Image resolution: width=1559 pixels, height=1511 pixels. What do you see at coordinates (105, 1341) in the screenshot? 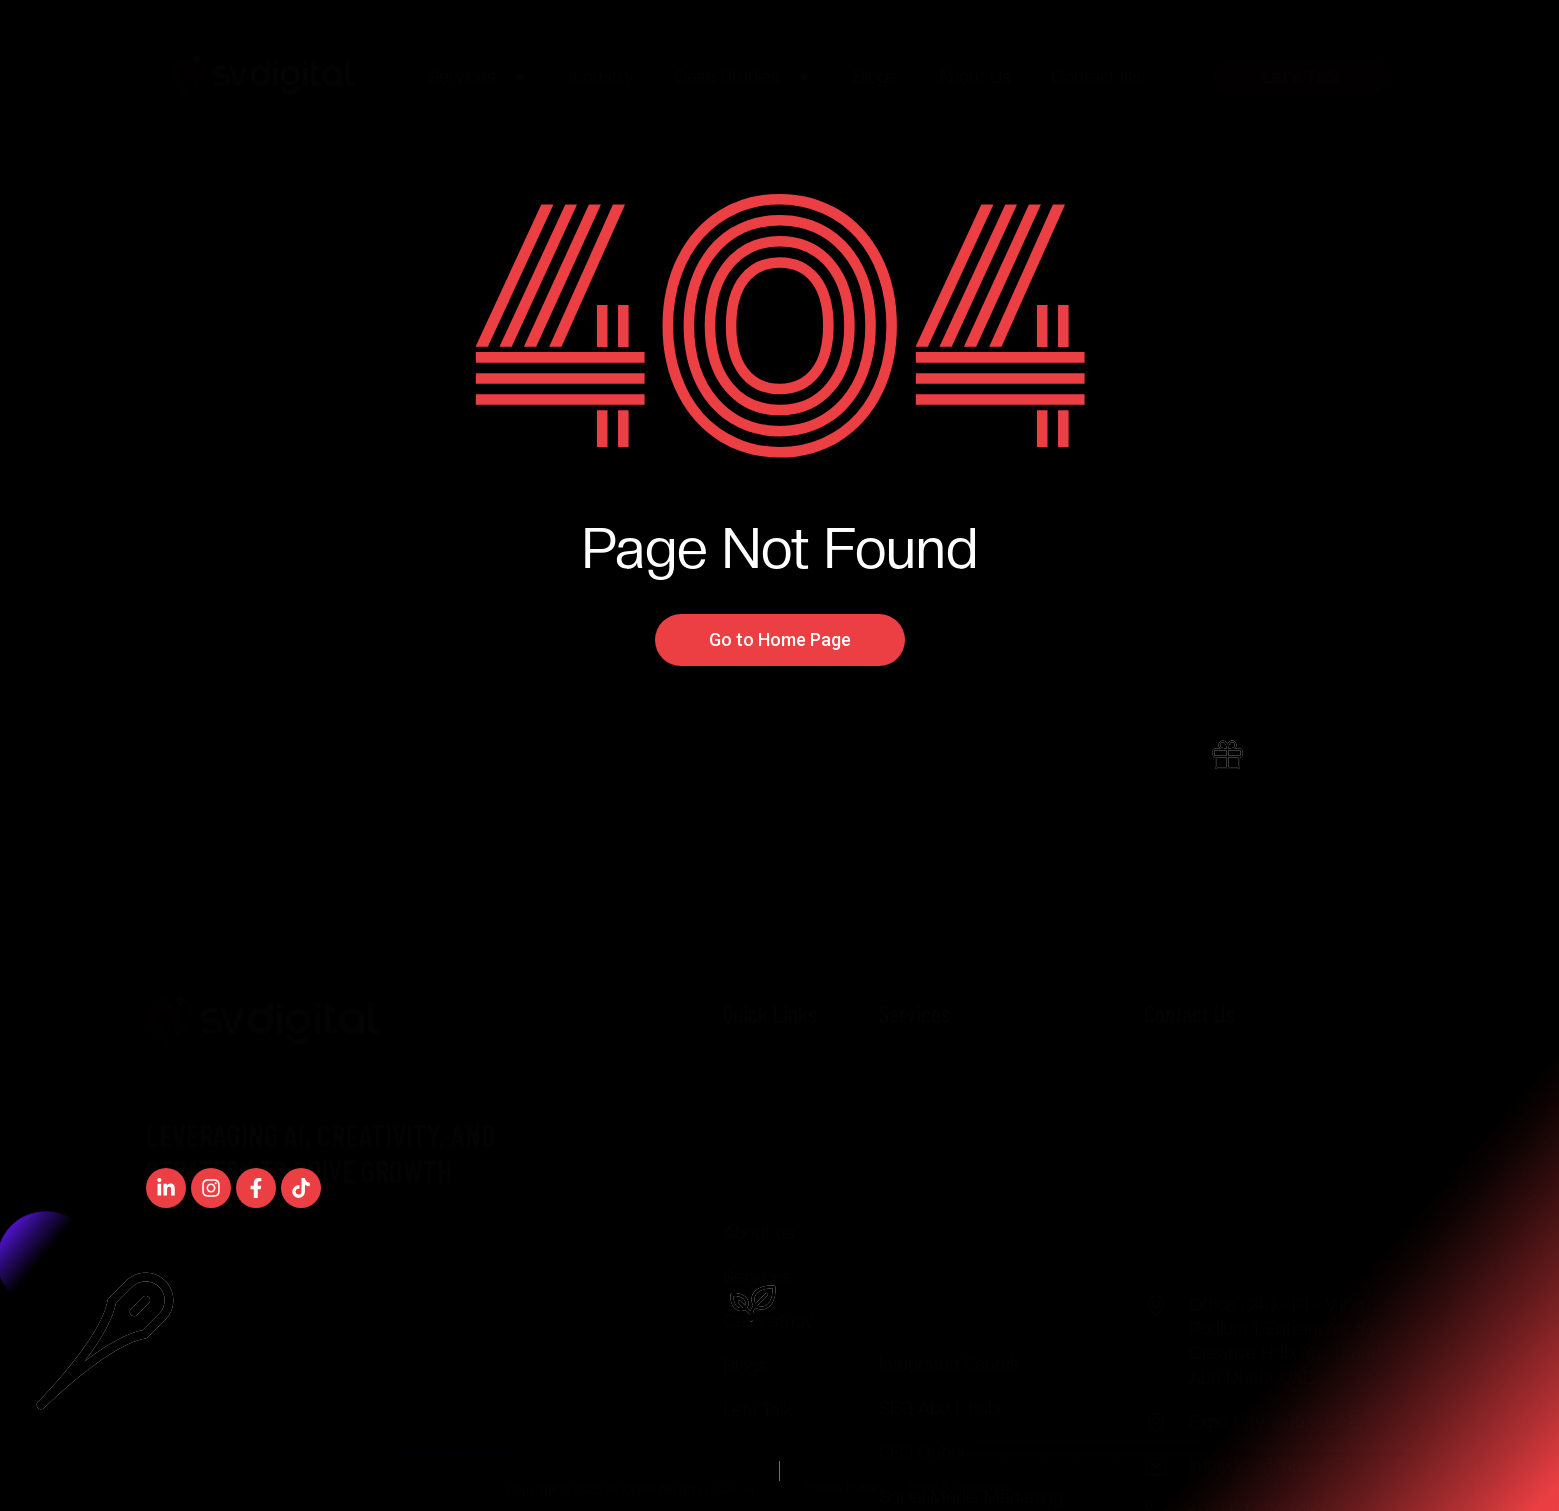
I see `sewing or crafting tools` at bounding box center [105, 1341].